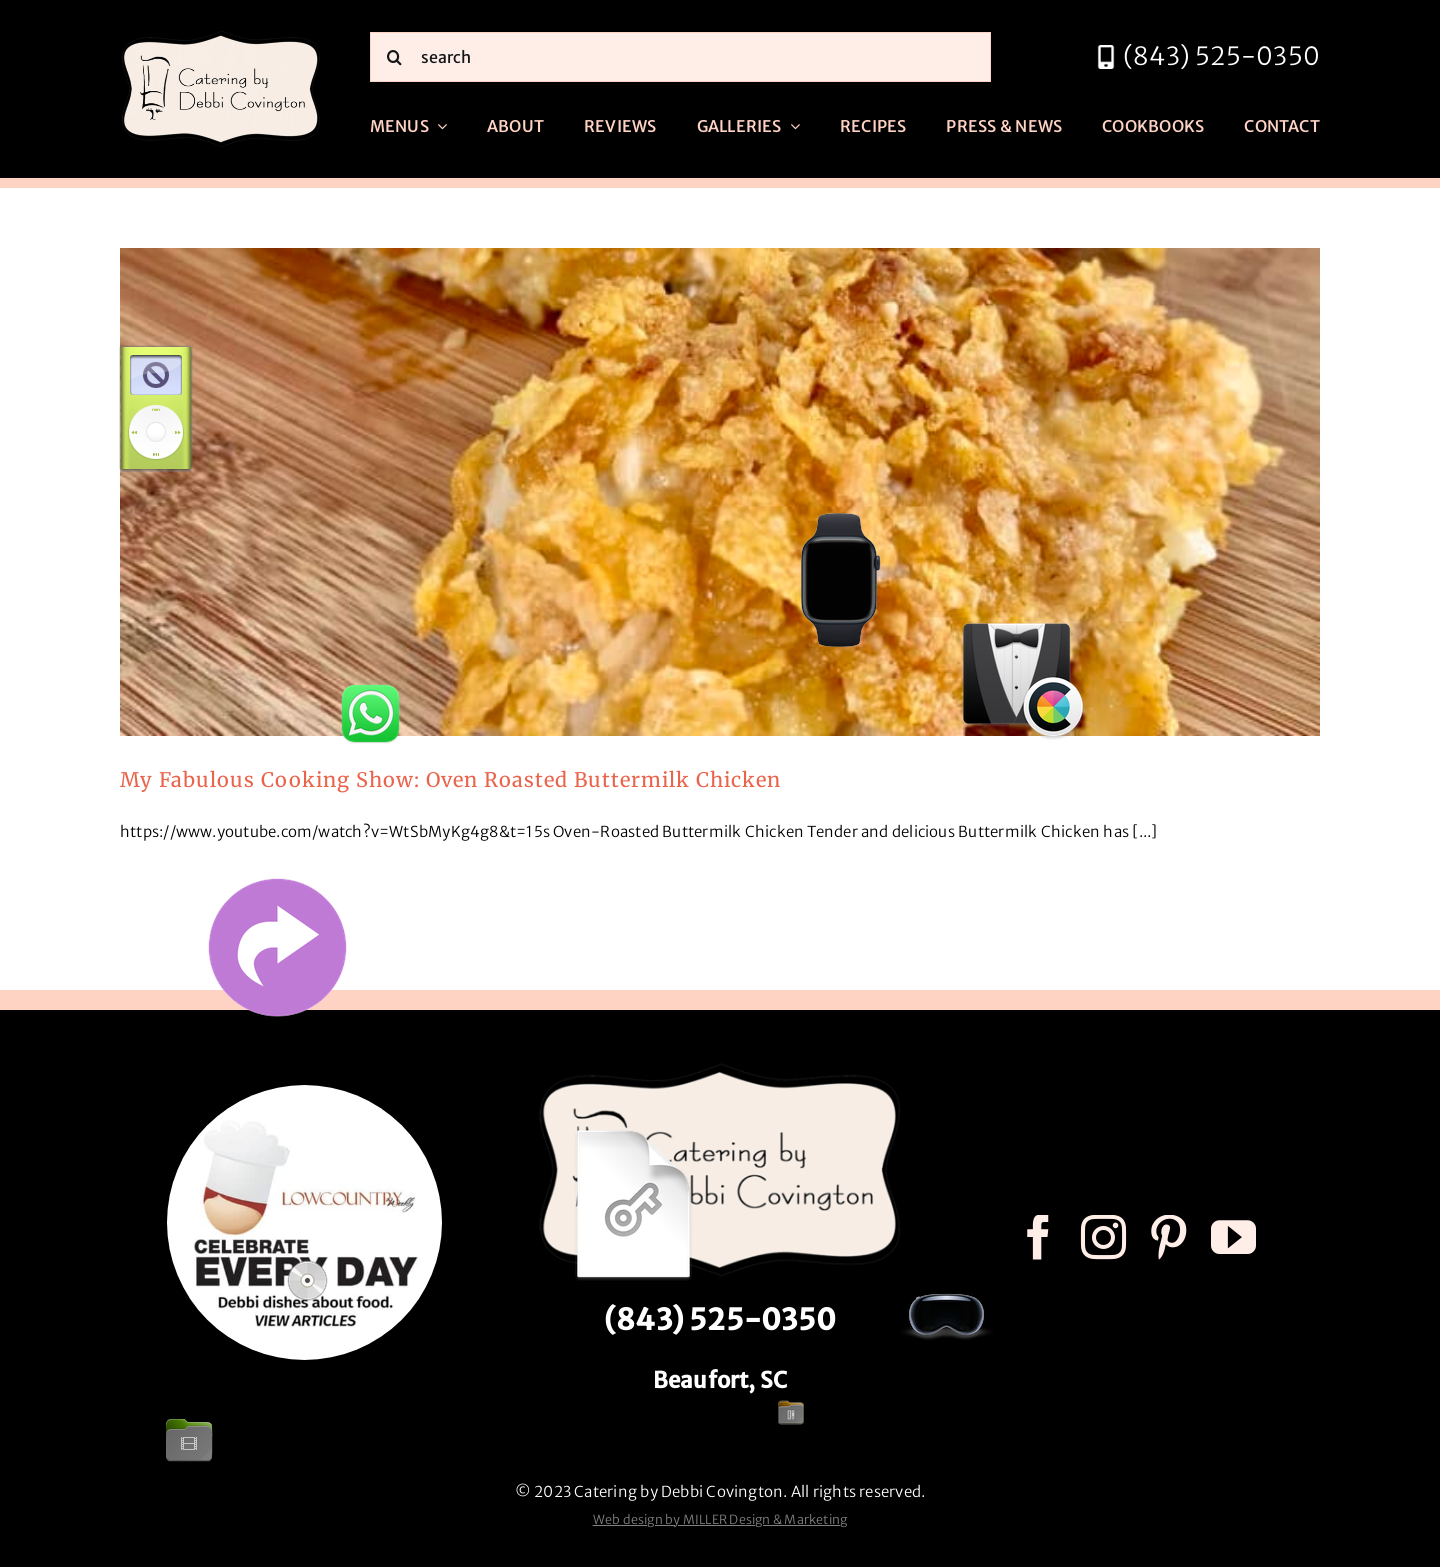  I want to click on open your videos folder, so click(189, 1440).